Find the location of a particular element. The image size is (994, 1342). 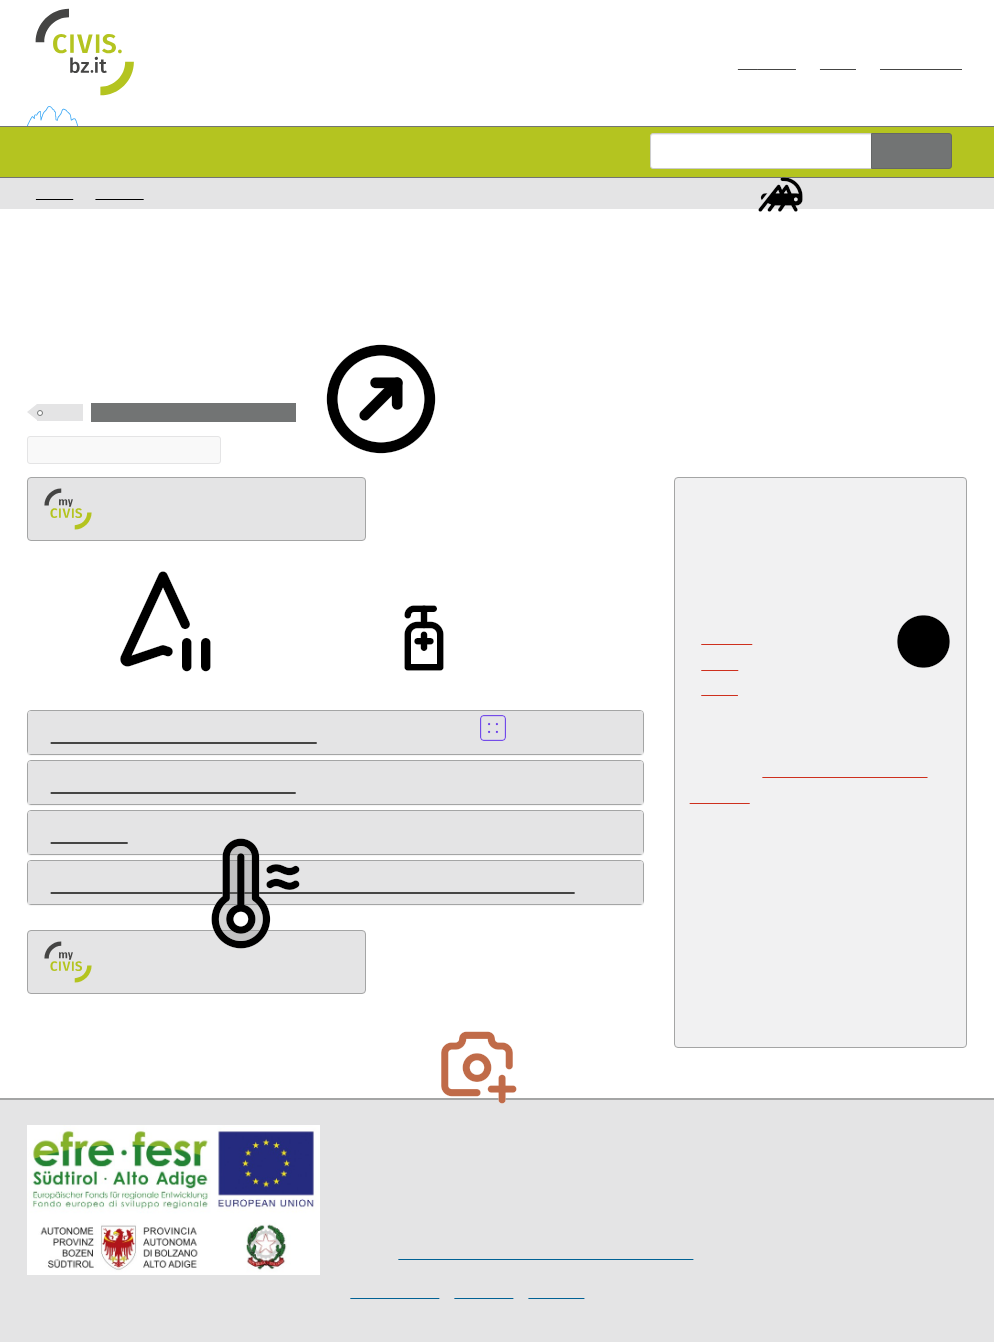

indicates 100% completion is located at coordinates (923, 641).